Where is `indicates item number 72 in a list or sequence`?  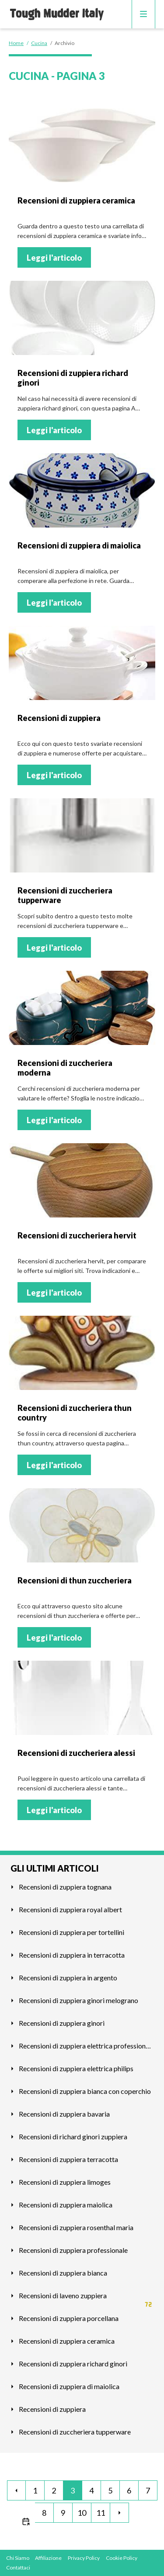 indicates item number 72 in a list or sequence is located at coordinates (148, 2304).